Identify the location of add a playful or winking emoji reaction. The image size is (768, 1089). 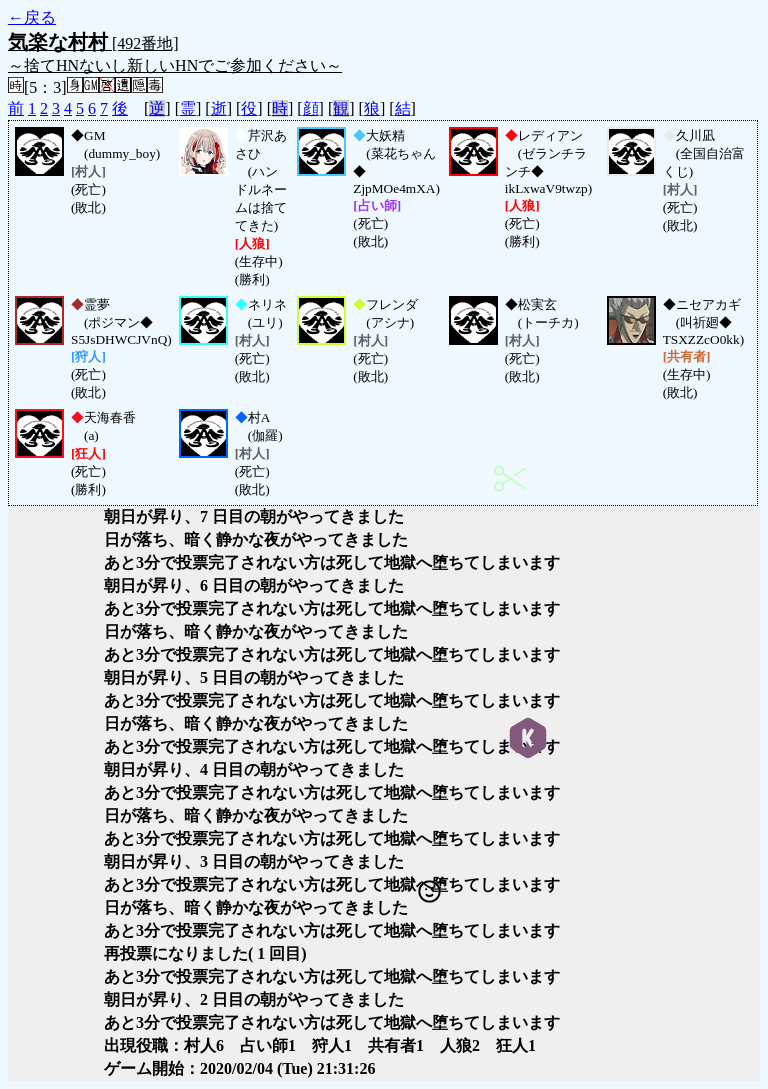
(429, 891).